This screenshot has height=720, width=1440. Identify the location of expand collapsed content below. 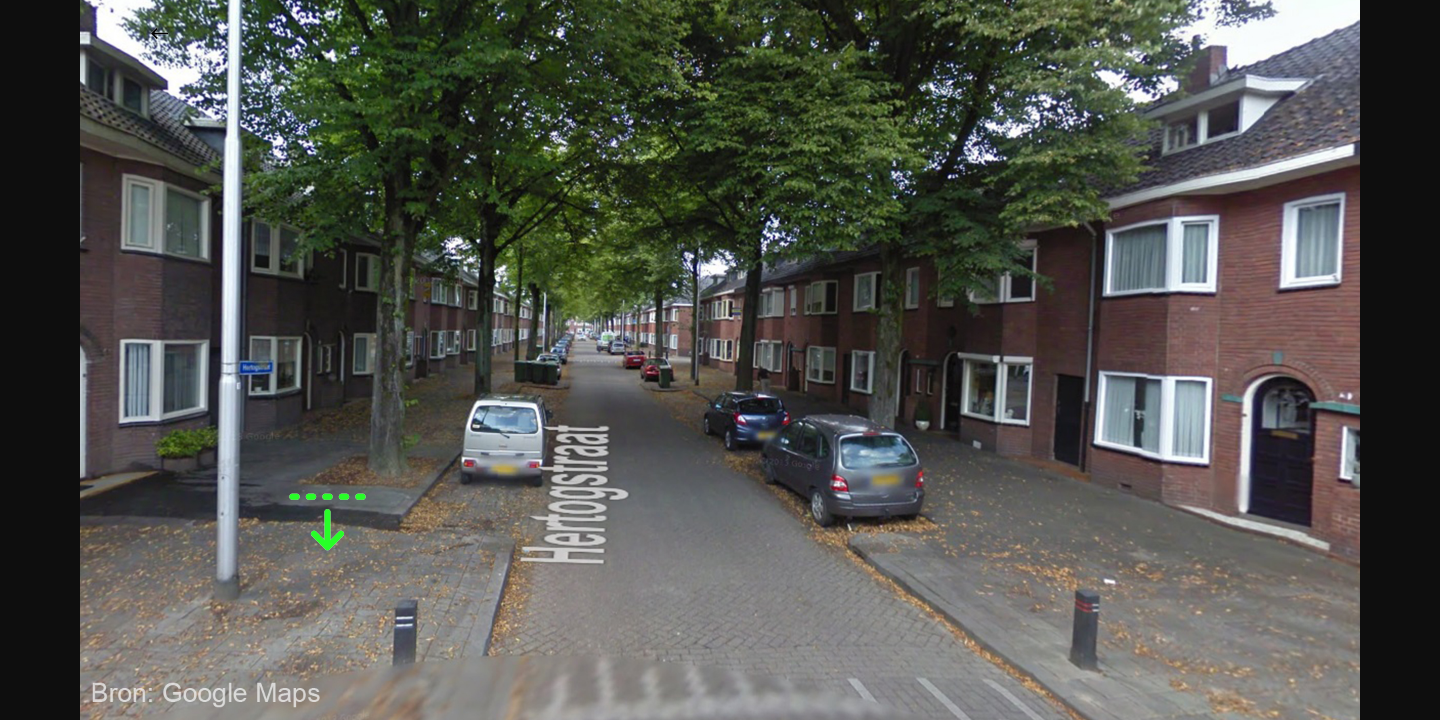
(327, 521).